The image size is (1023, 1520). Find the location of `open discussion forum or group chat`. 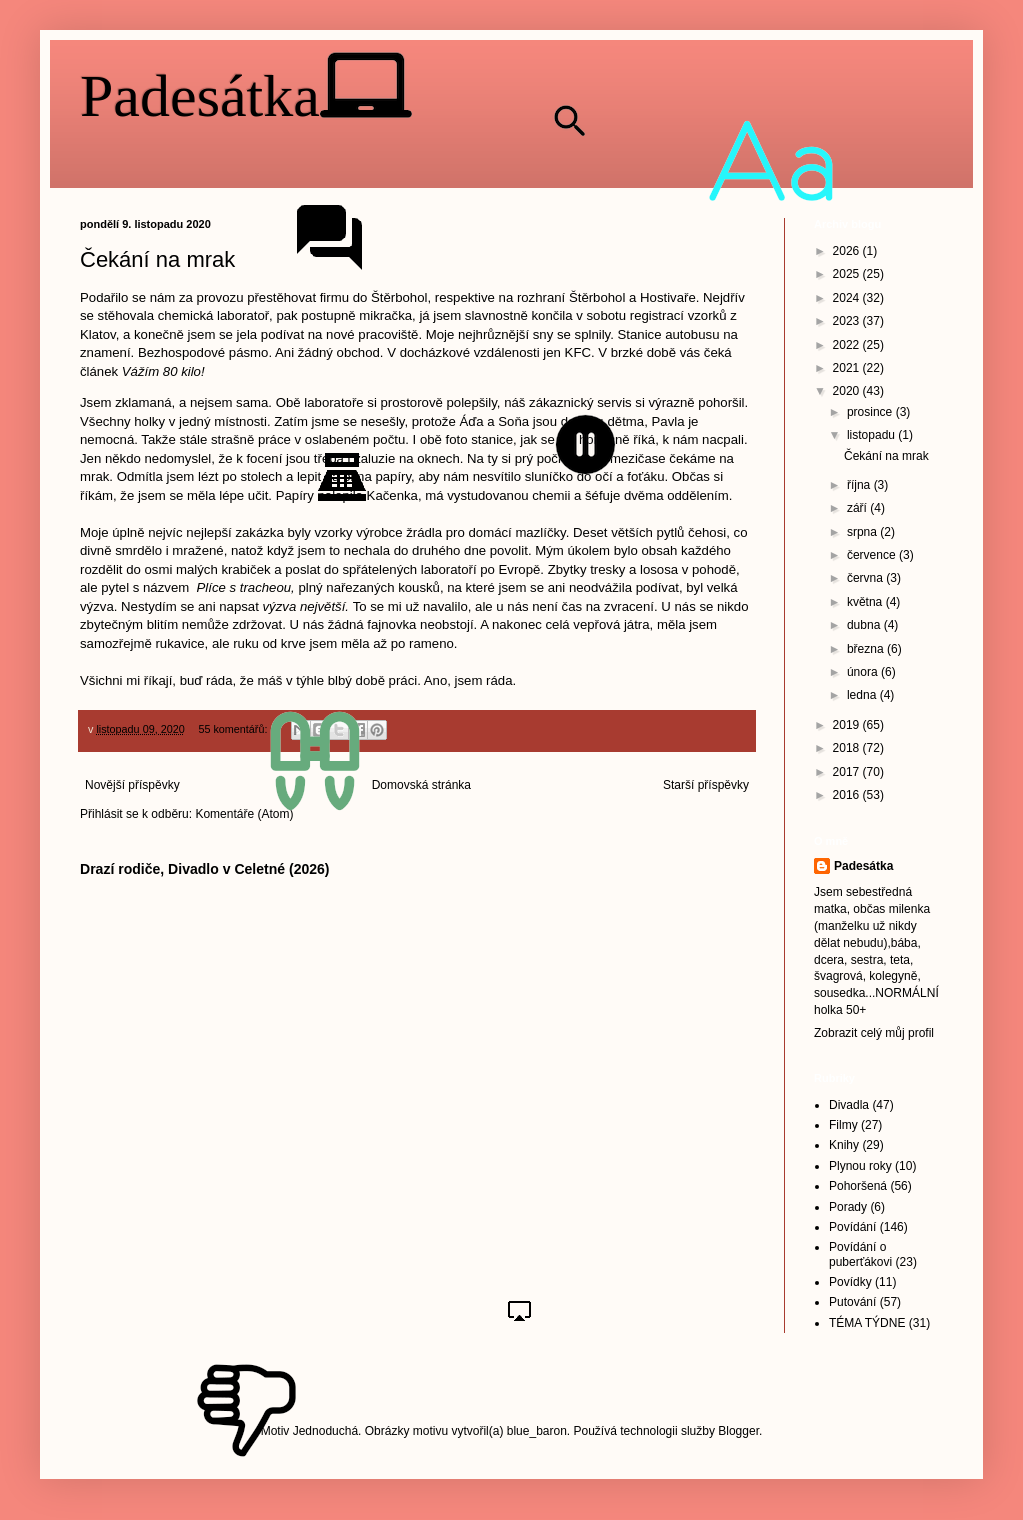

open discussion forum or group chat is located at coordinates (329, 237).